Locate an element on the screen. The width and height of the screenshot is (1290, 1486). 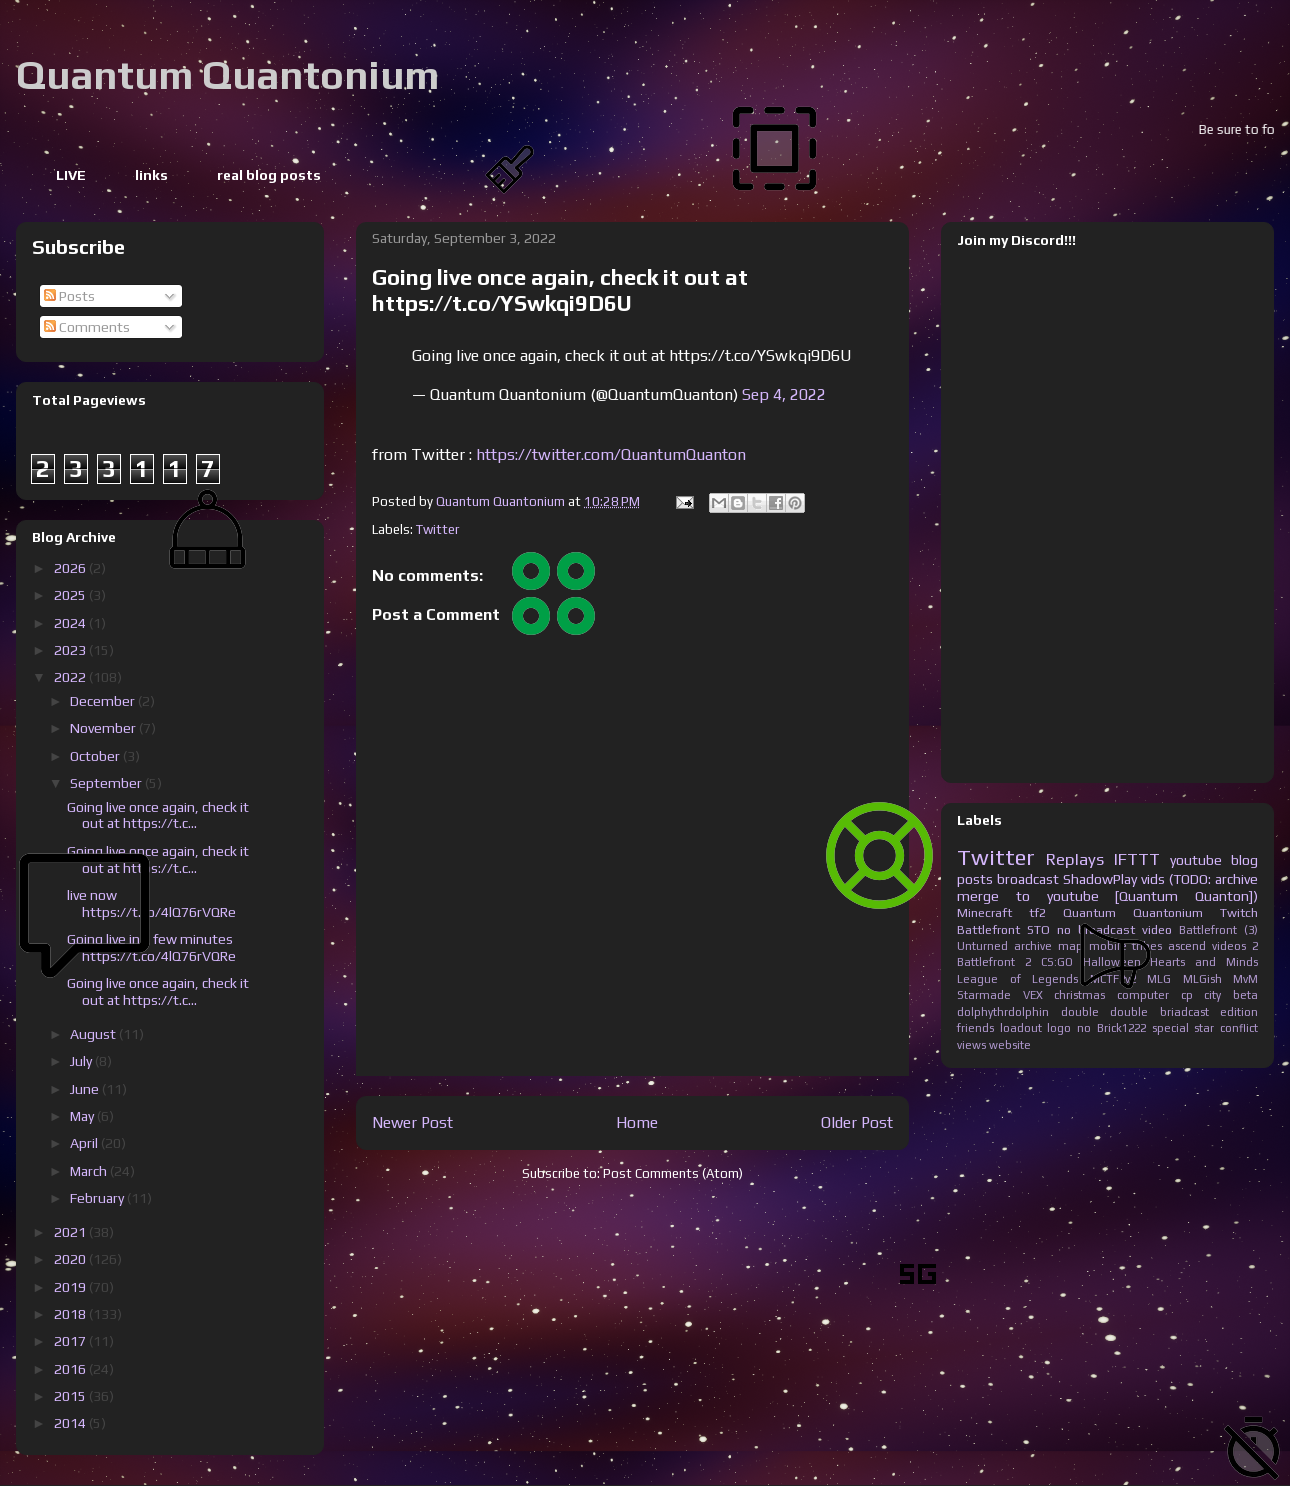
access help or support center is located at coordinates (879, 855).